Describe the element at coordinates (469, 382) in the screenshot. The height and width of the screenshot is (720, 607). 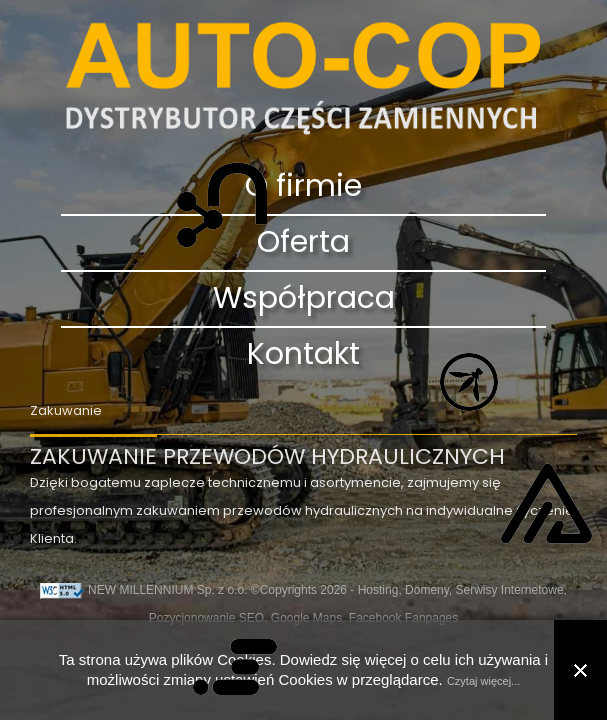
I see `OWASP (Open Web Application Security Project) logo` at that location.